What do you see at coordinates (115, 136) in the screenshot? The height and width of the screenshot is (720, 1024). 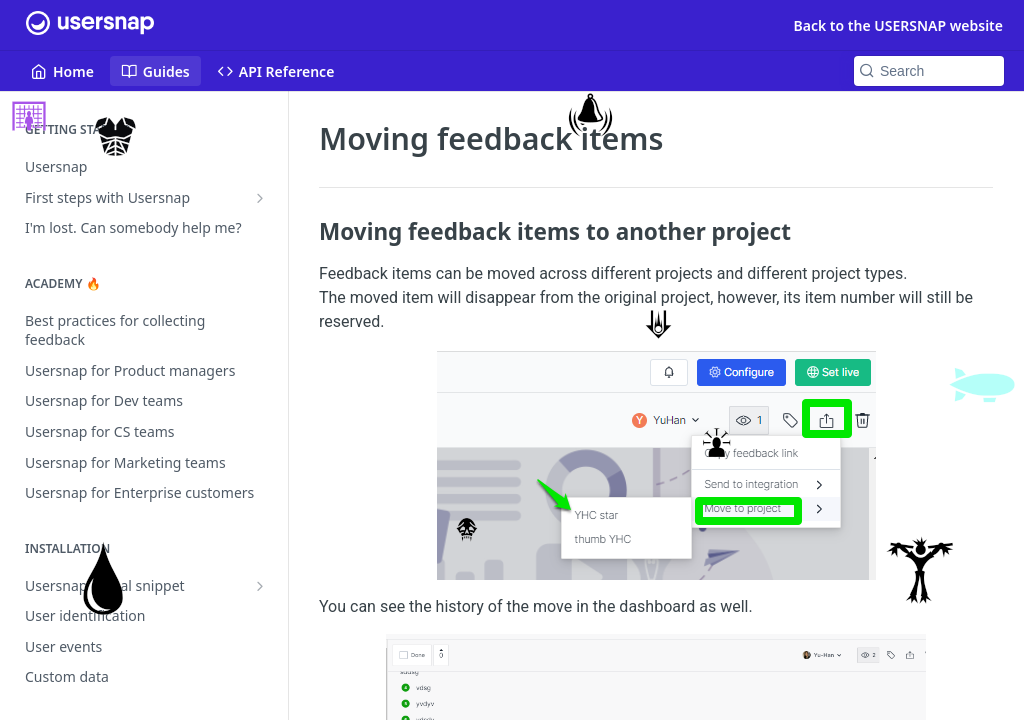 I see `equip torso armor piece` at bounding box center [115, 136].